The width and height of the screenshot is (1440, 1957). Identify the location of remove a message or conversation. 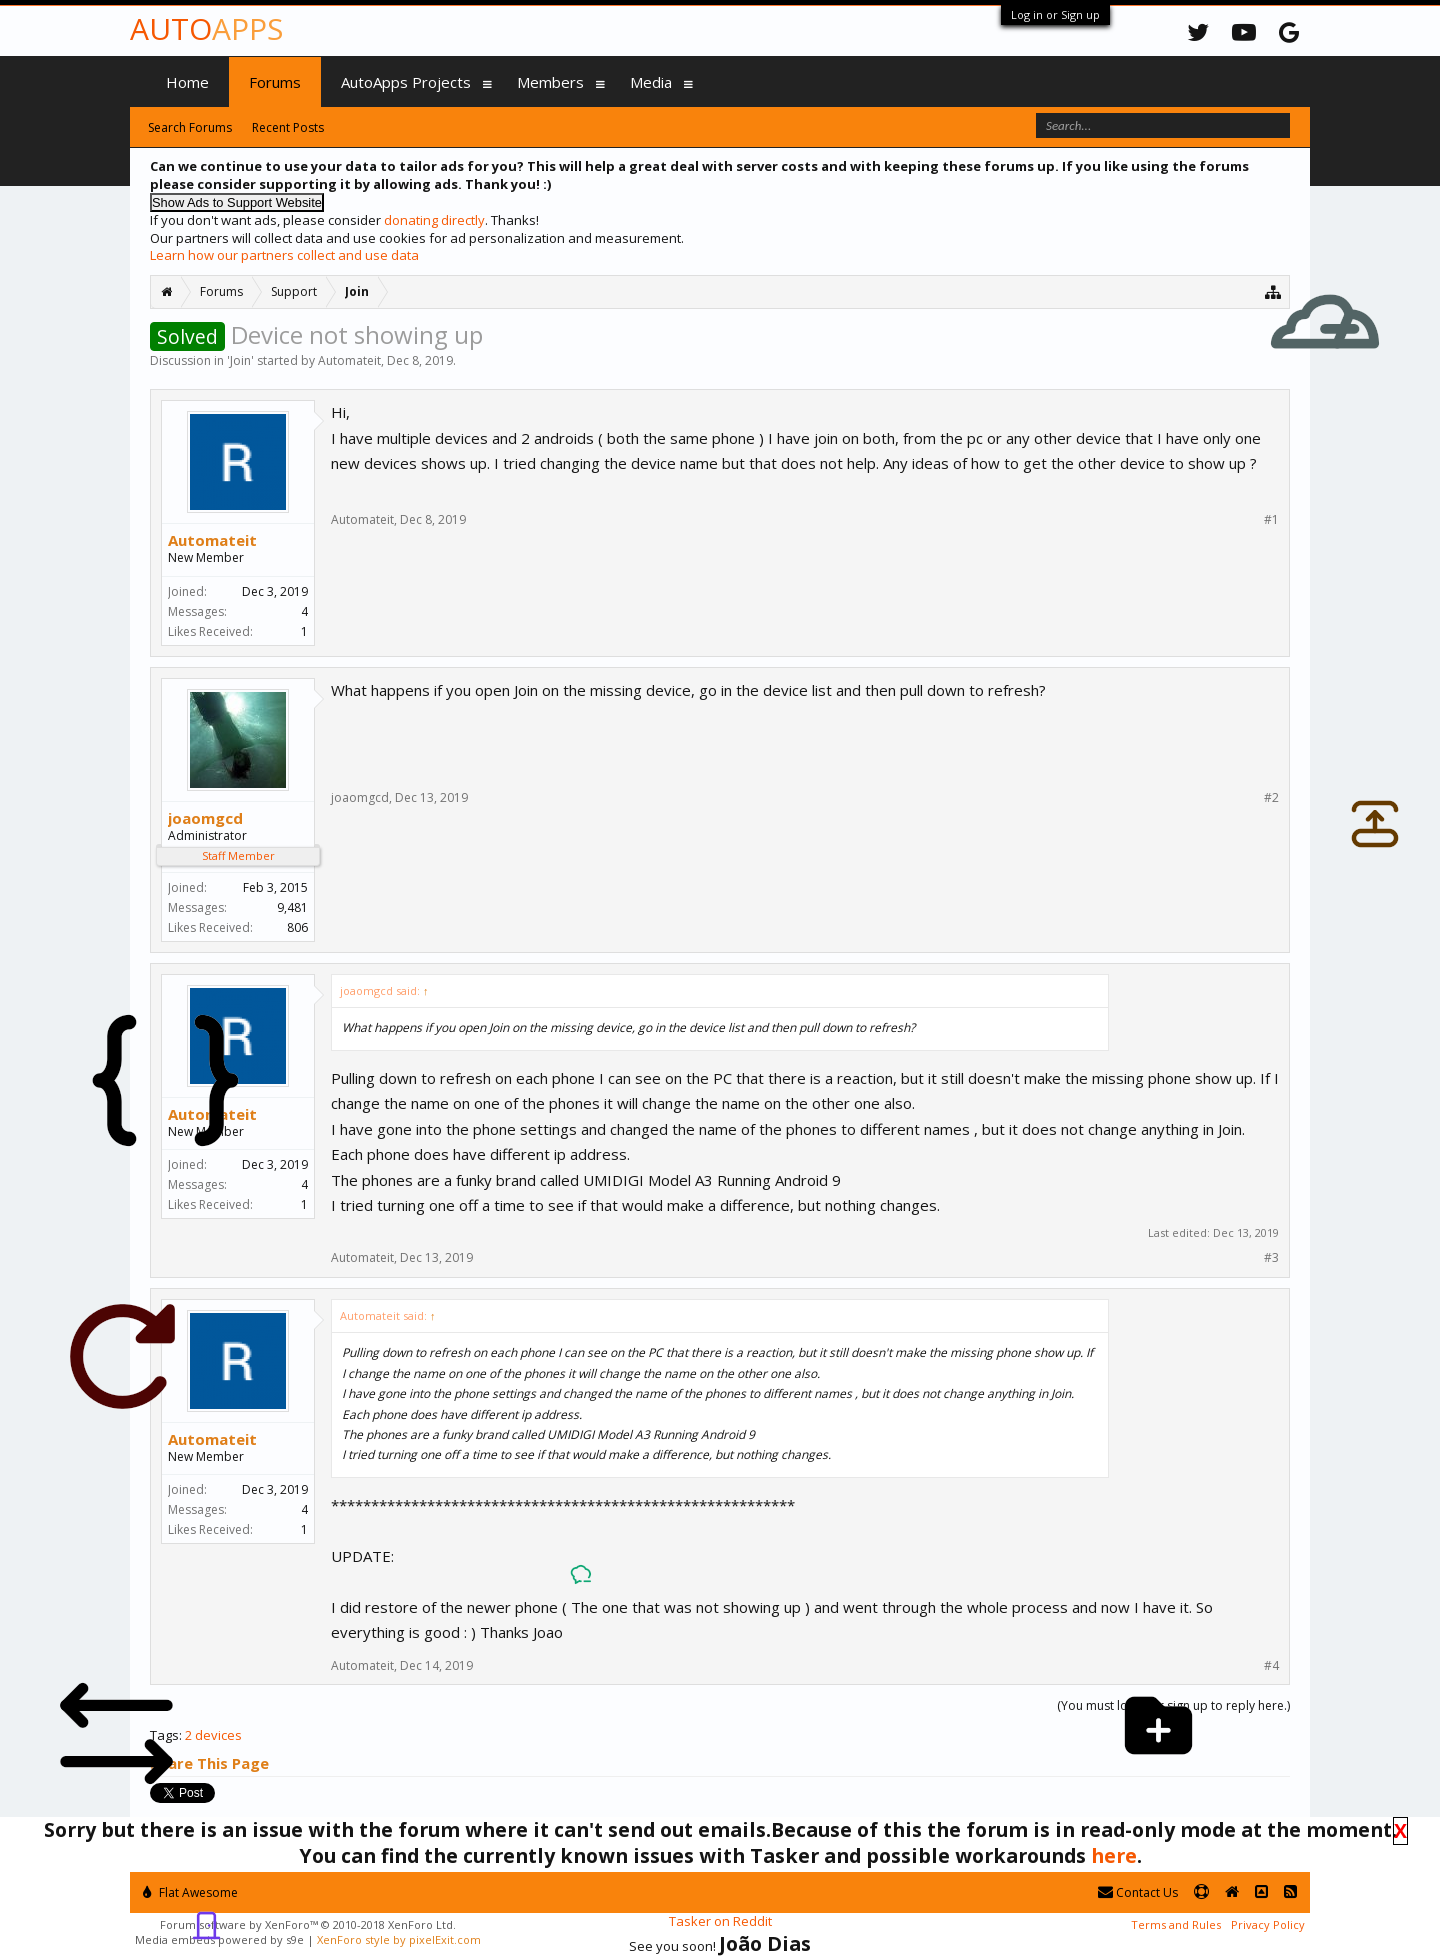
(580, 1574).